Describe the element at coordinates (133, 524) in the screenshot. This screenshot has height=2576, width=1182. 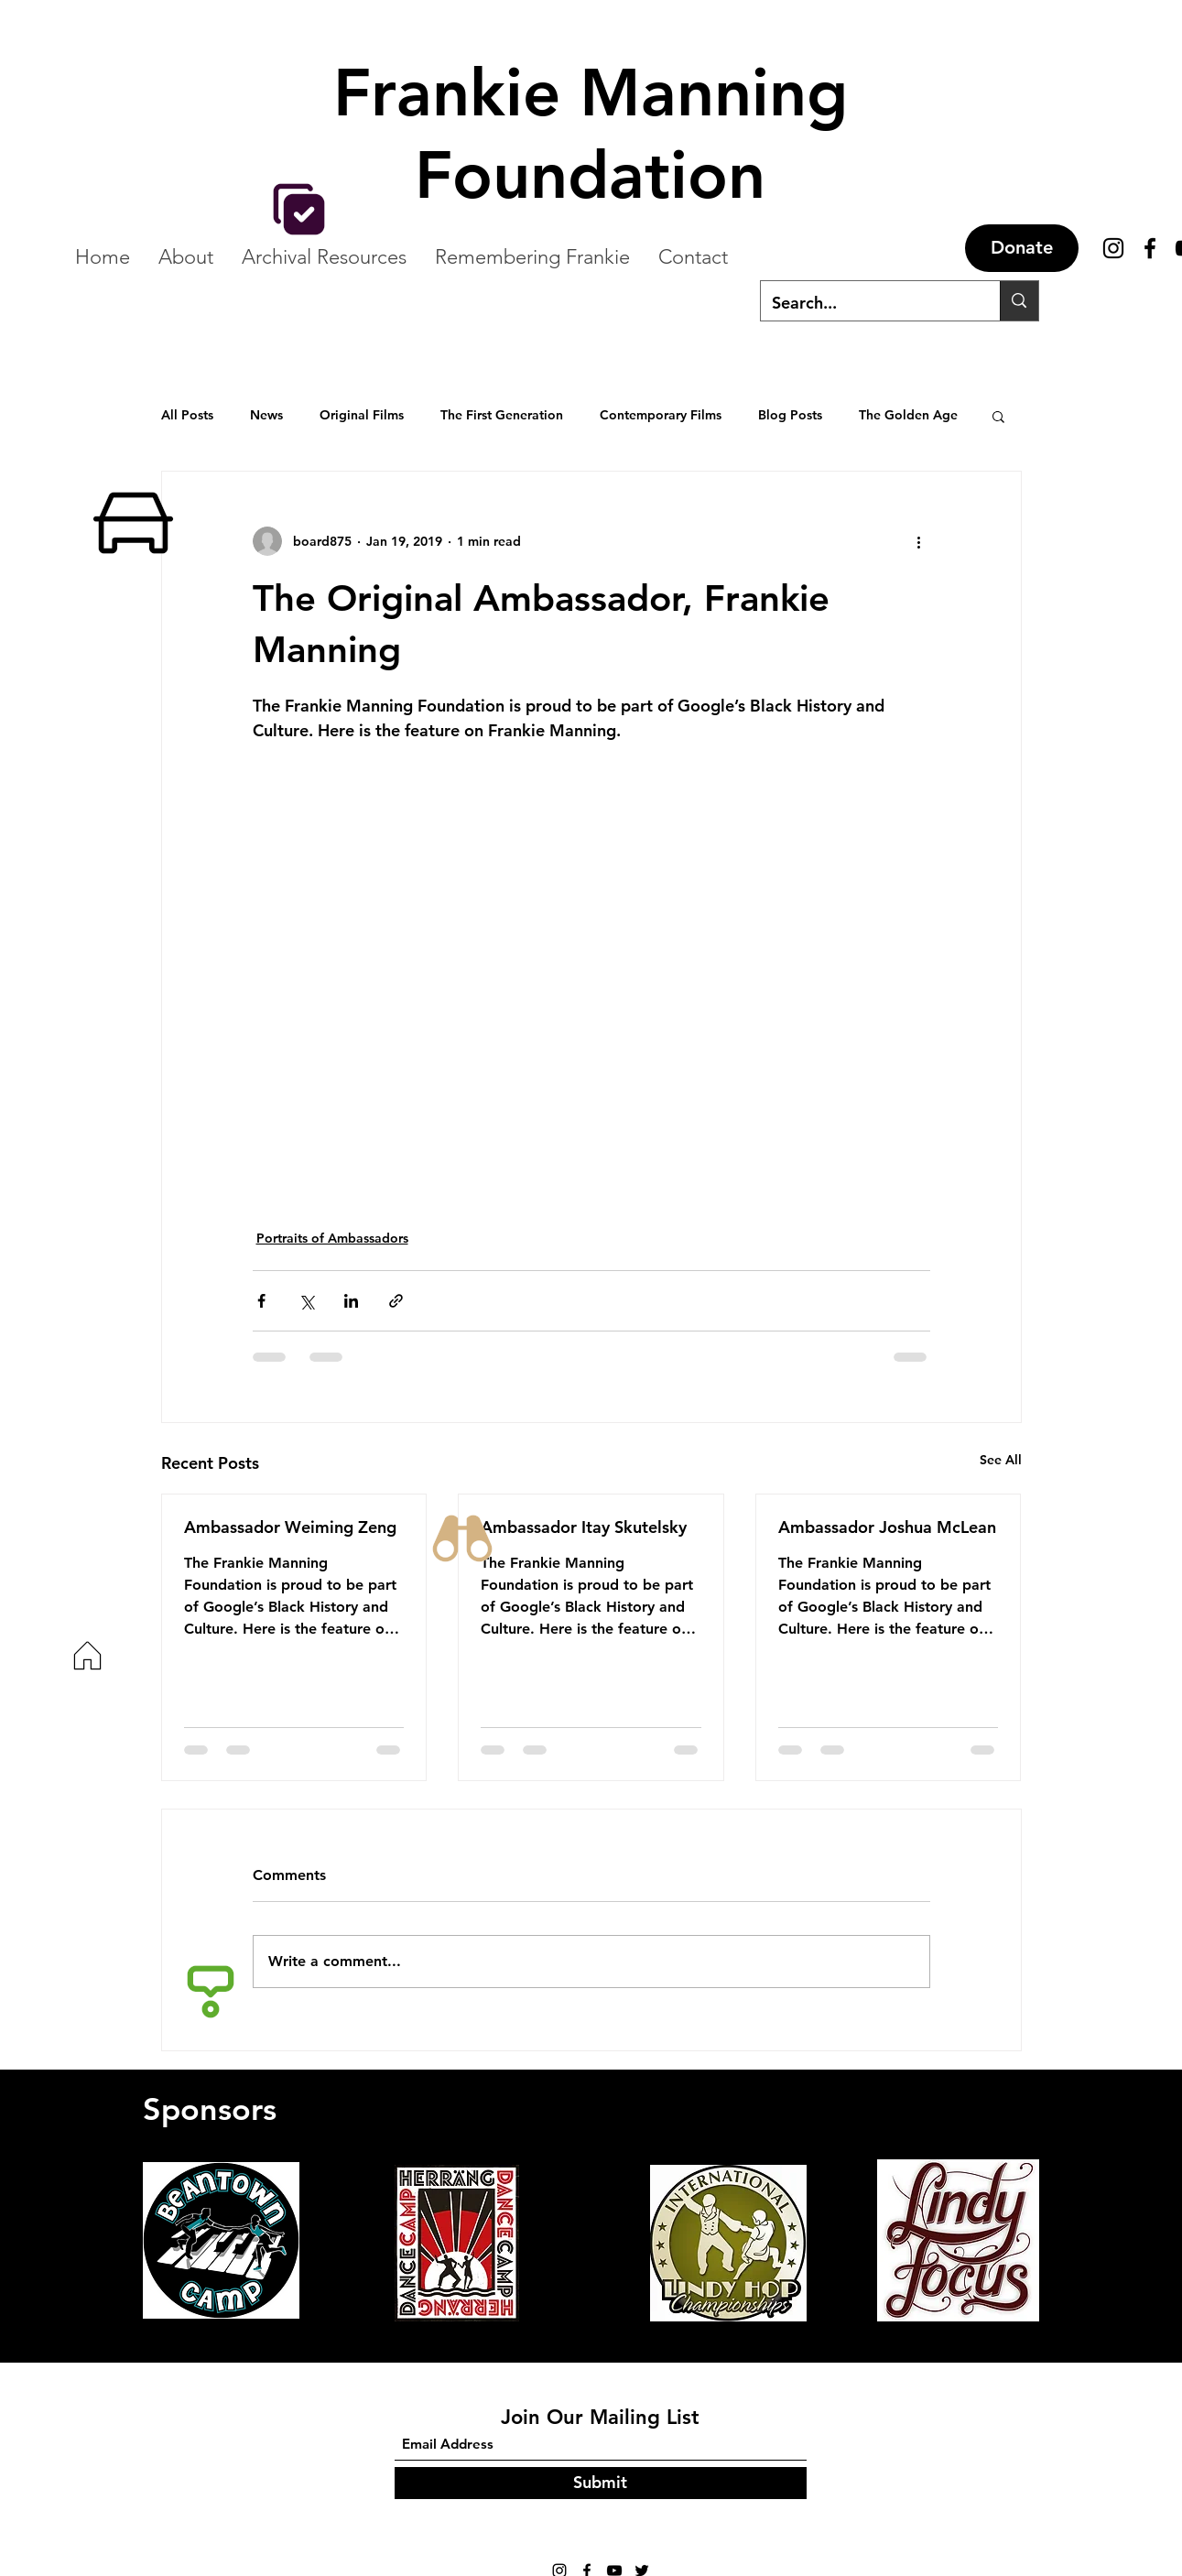
I see `access vehicle or driving settings` at that location.